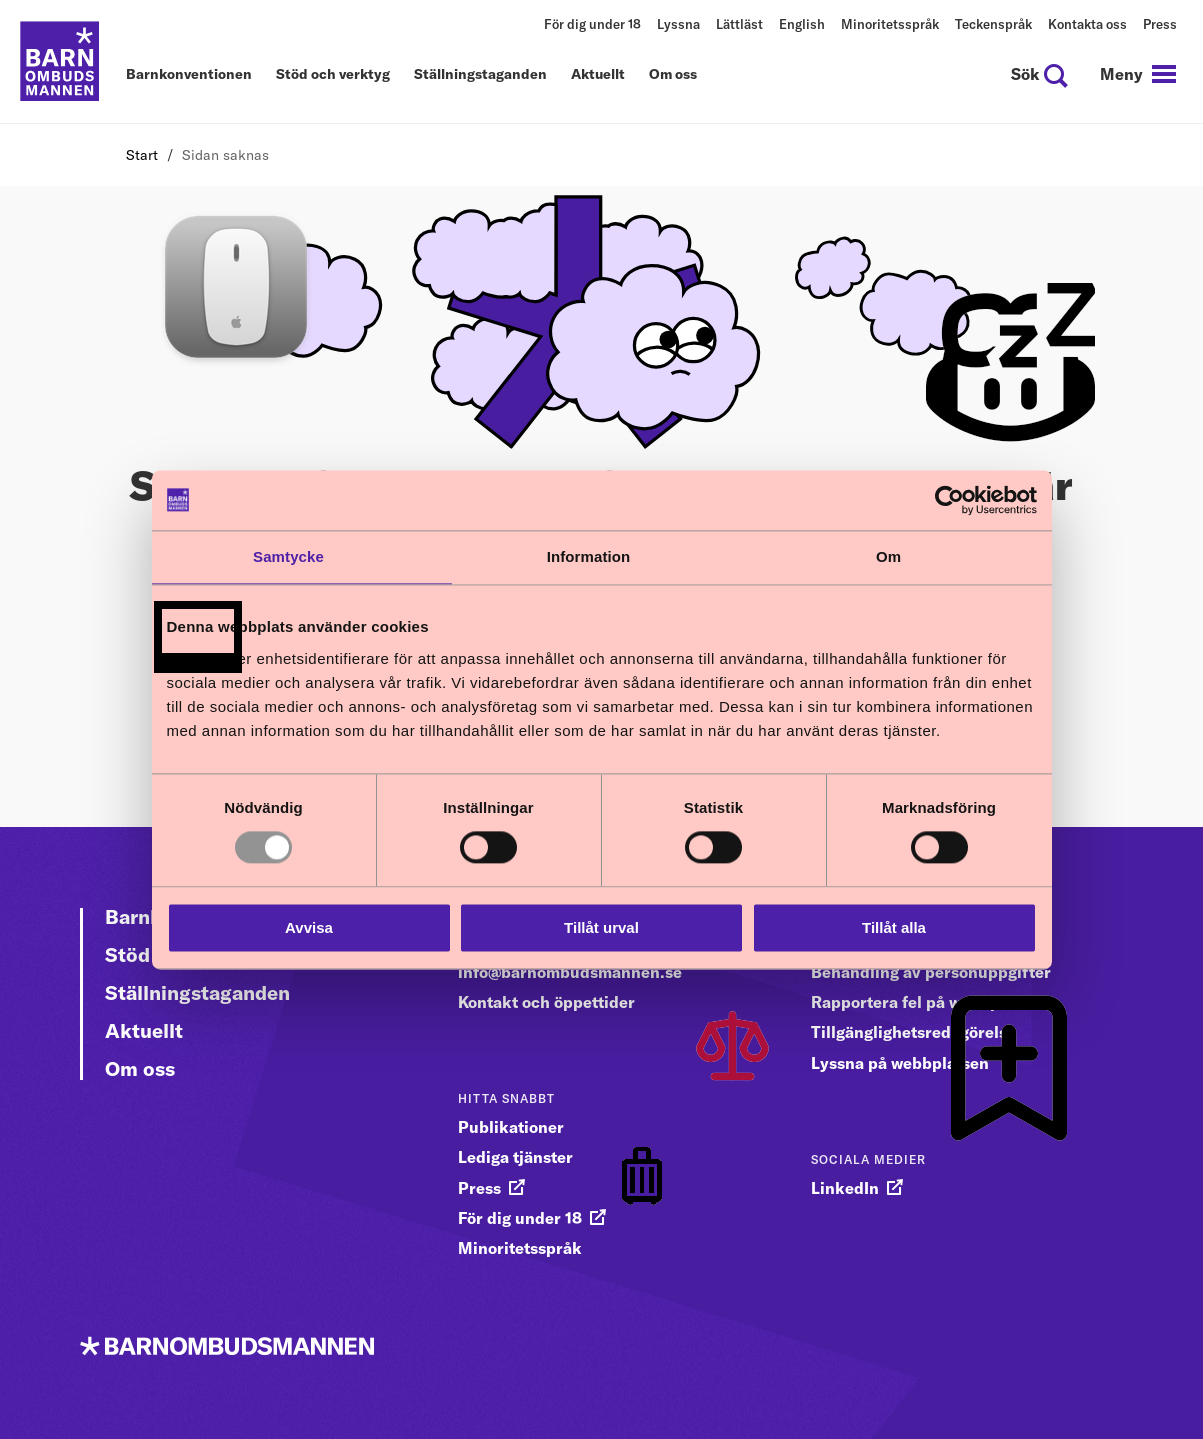 The width and height of the screenshot is (1203, 1439). Describe the element at coordinates (198, 637) in the screenshot. I see `video player with caption or subtitle bar` at that location.